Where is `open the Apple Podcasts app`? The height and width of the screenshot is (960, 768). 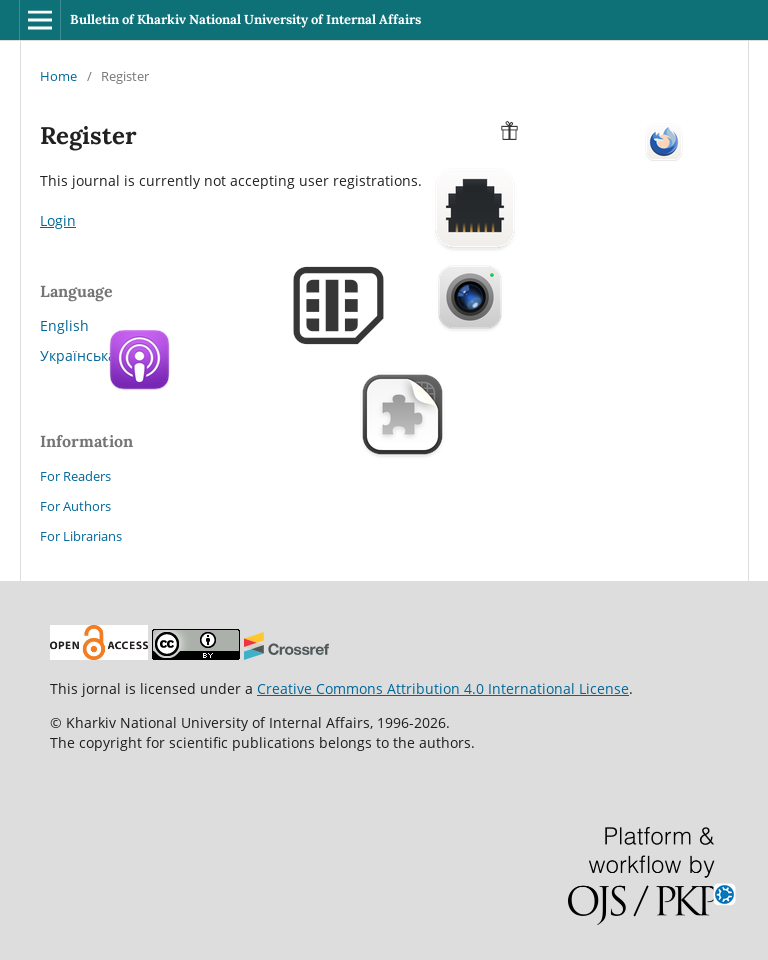
open the Apple Podcasts app is located at coordinates (139, 359).